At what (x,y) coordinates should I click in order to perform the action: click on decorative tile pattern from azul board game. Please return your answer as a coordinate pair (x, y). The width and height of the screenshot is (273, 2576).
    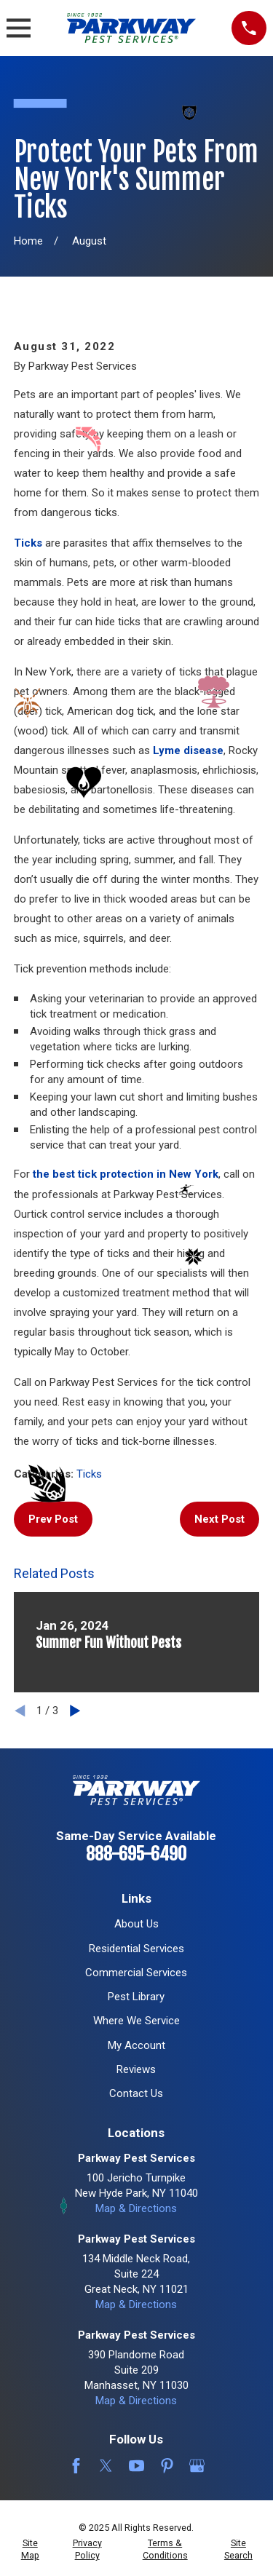
    Looking at the image, I should click on (193, 1256).